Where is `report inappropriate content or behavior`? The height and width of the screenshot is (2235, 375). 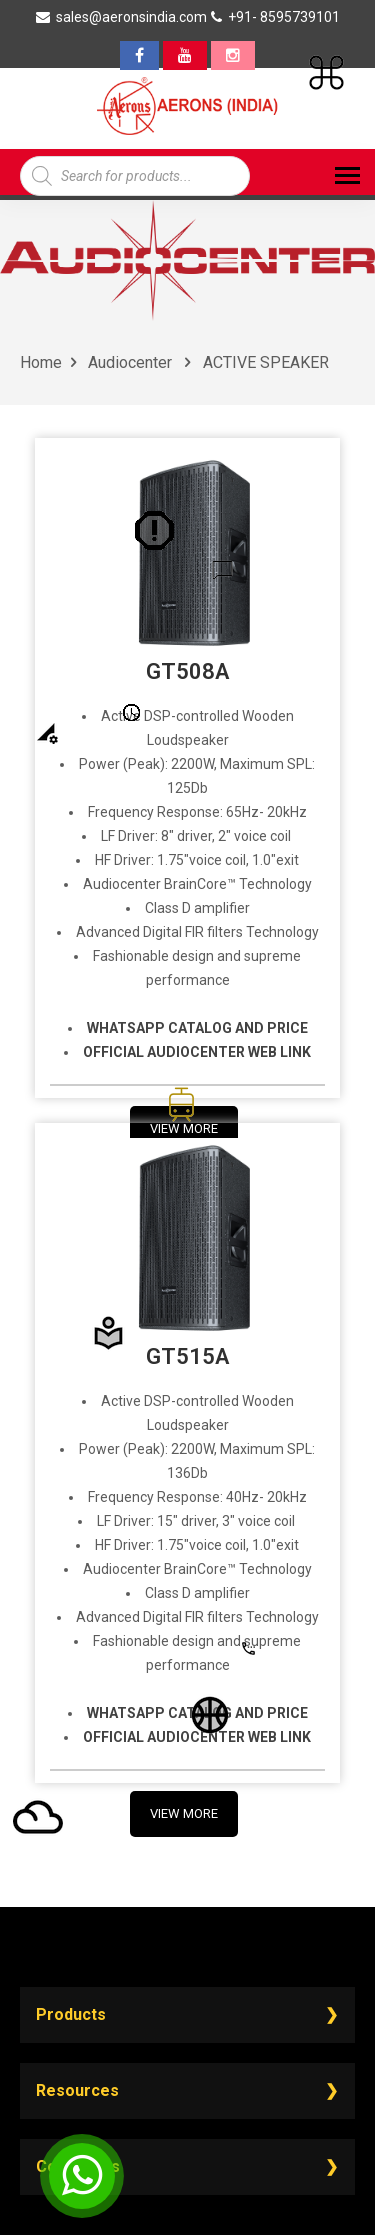 report inappropriate content or behavior is located at coordinates (154, 530).